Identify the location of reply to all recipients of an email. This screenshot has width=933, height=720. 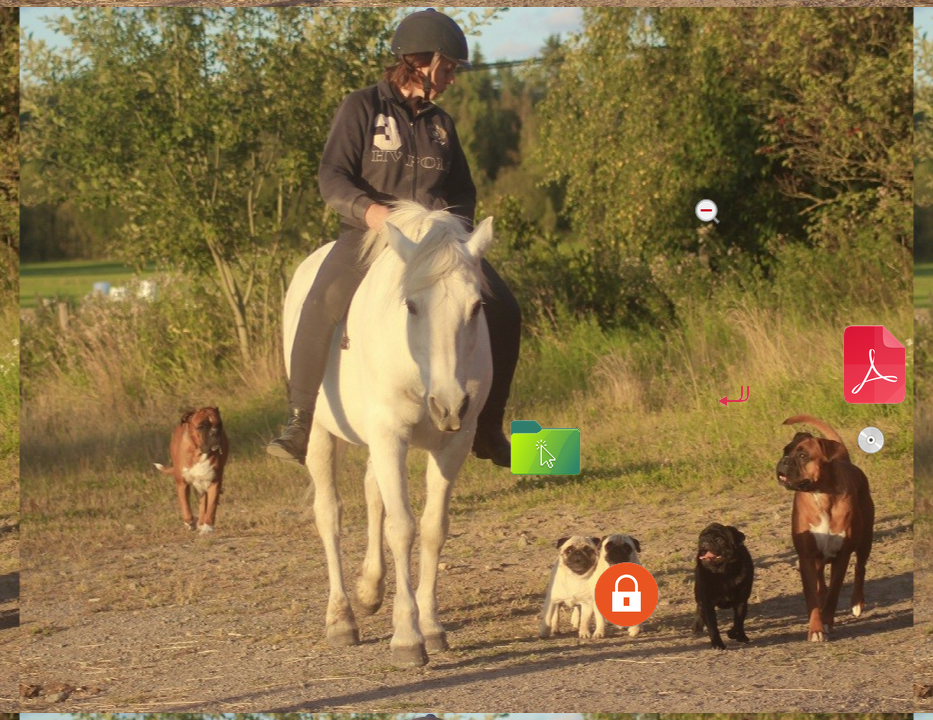
(733, 394).